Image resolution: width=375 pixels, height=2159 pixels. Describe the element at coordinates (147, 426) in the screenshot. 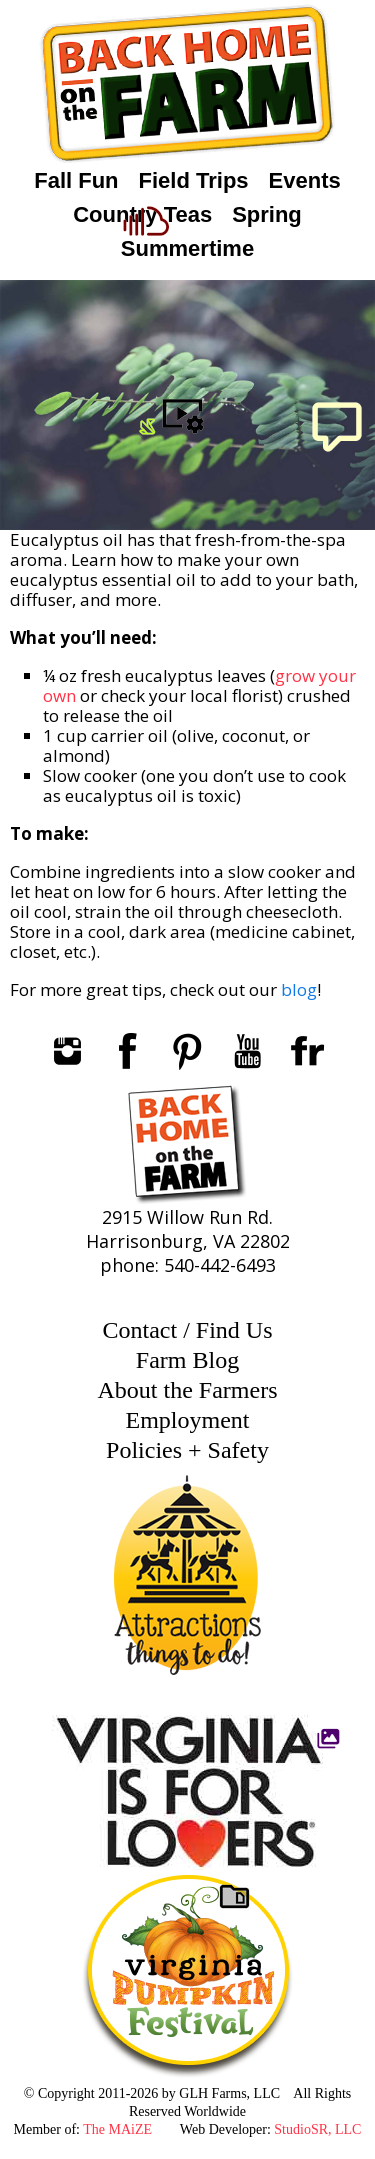

I see `access paper crafts or origami tutorials` at that location.